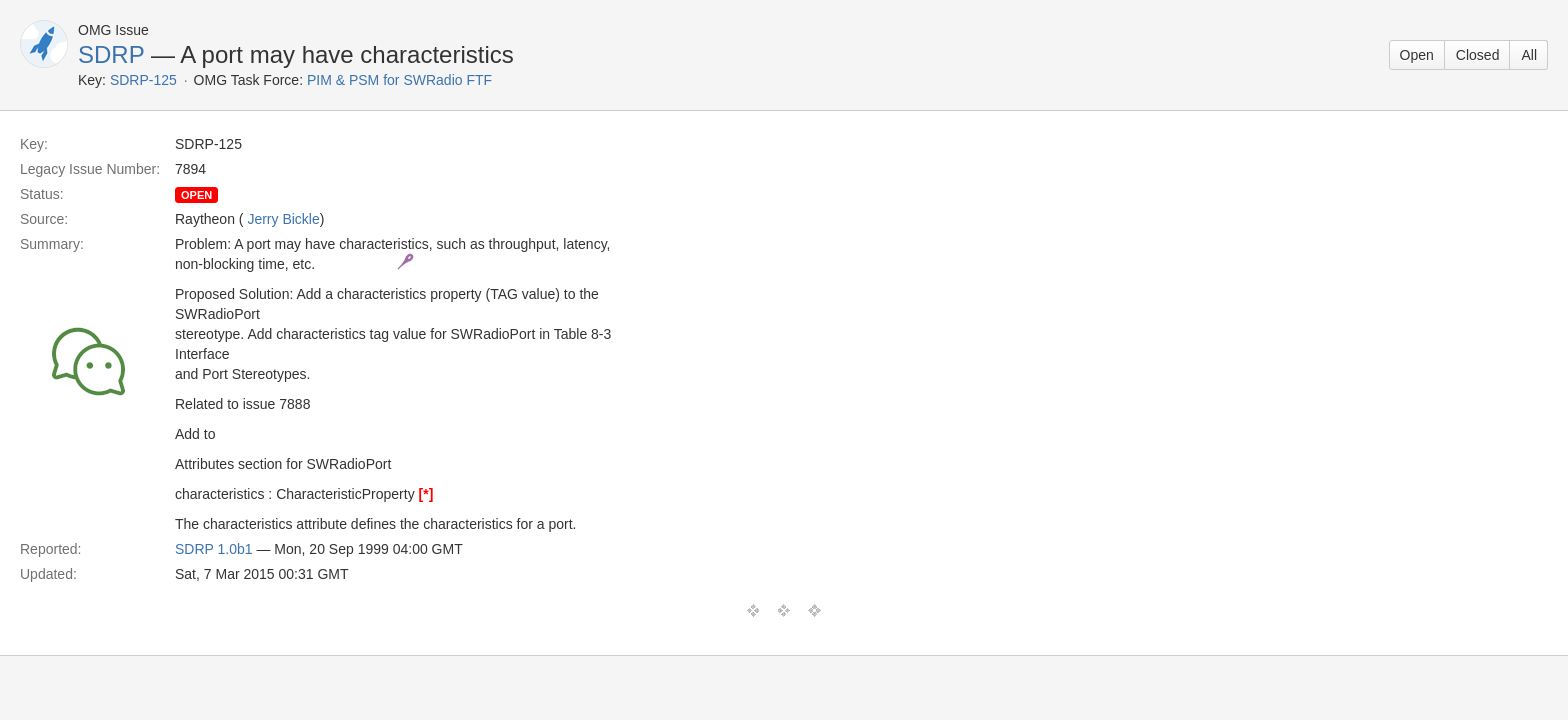 The image size is (1568, 720). Describe the element at coordinates (405, 261) in the screenshot. I see `access sewing or craft tools` at that location.